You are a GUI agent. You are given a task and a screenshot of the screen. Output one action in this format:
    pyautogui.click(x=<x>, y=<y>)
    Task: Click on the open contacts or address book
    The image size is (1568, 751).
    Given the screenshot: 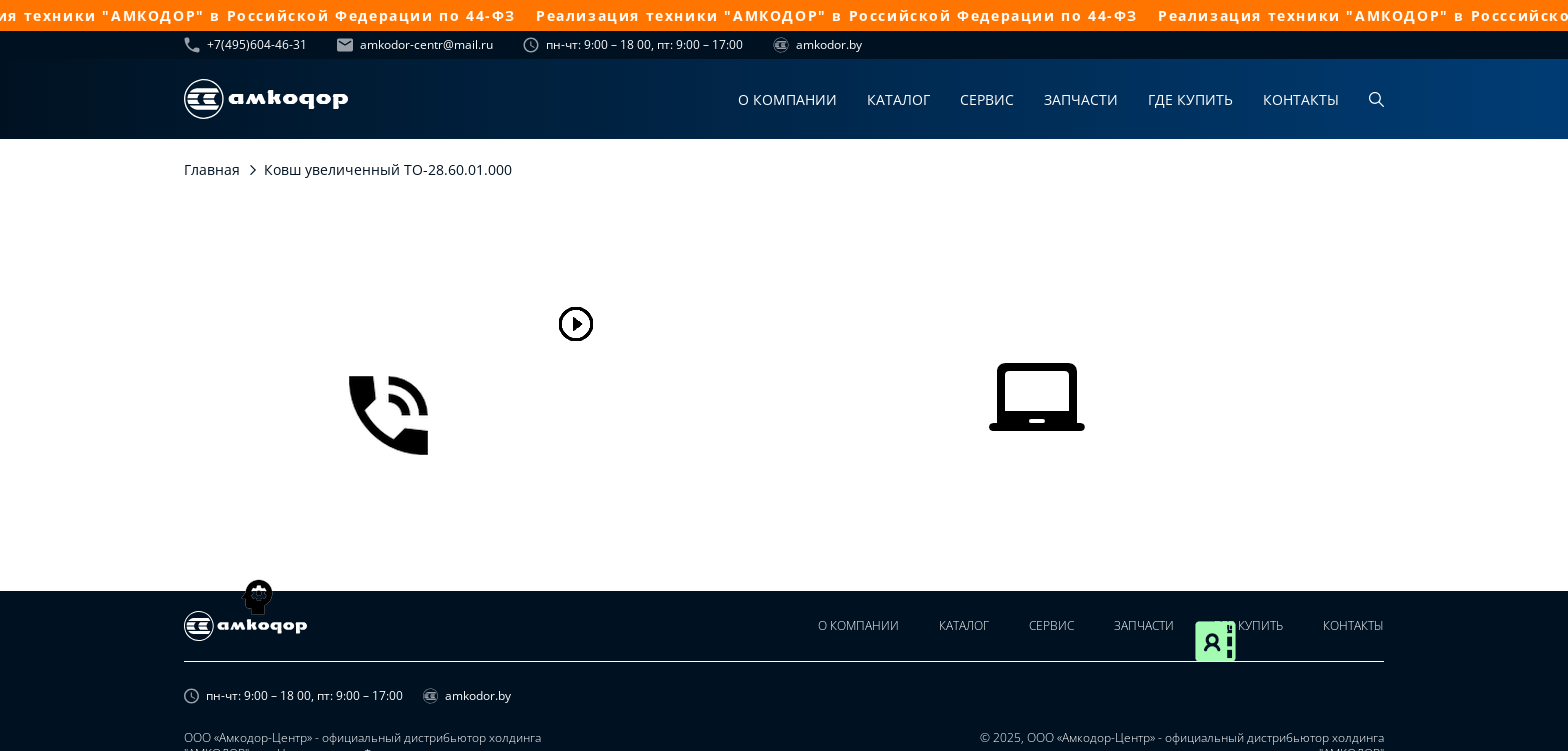 What is the action you would take?
    pyautogui.click(x=1215, y=641)
    